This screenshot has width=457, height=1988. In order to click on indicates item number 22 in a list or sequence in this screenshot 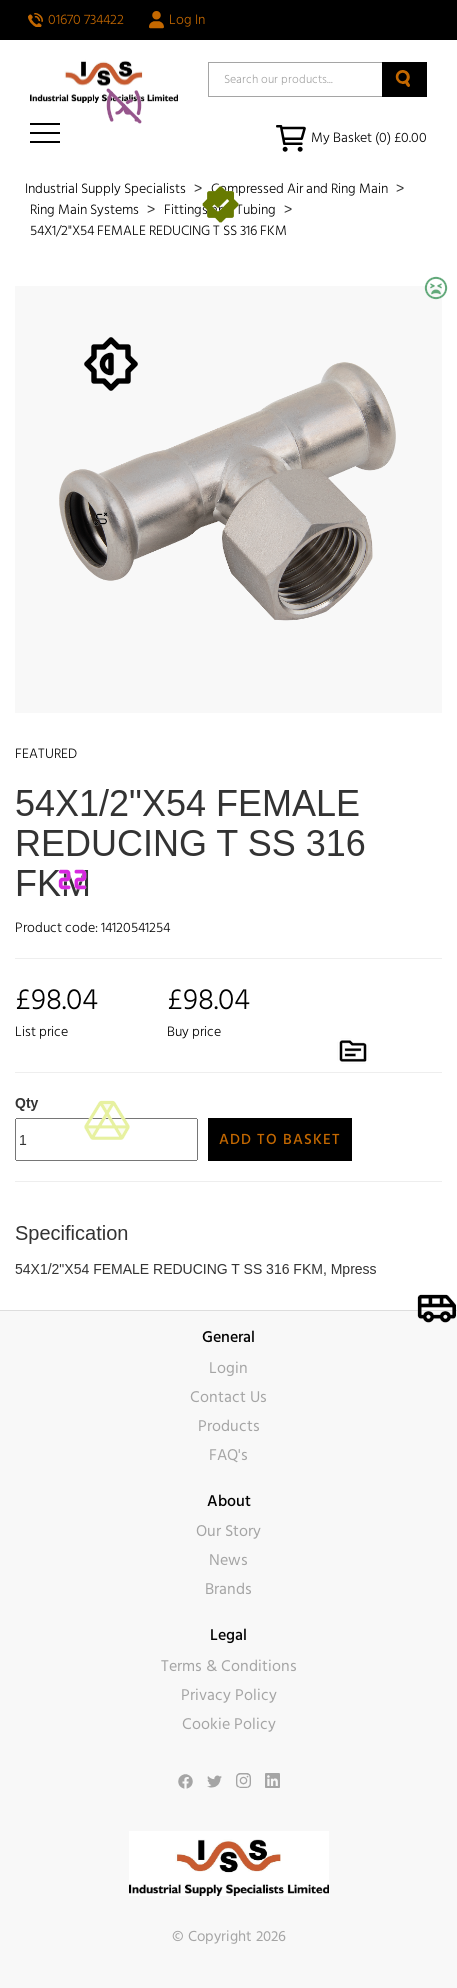, I will do `click(72, 879)`.